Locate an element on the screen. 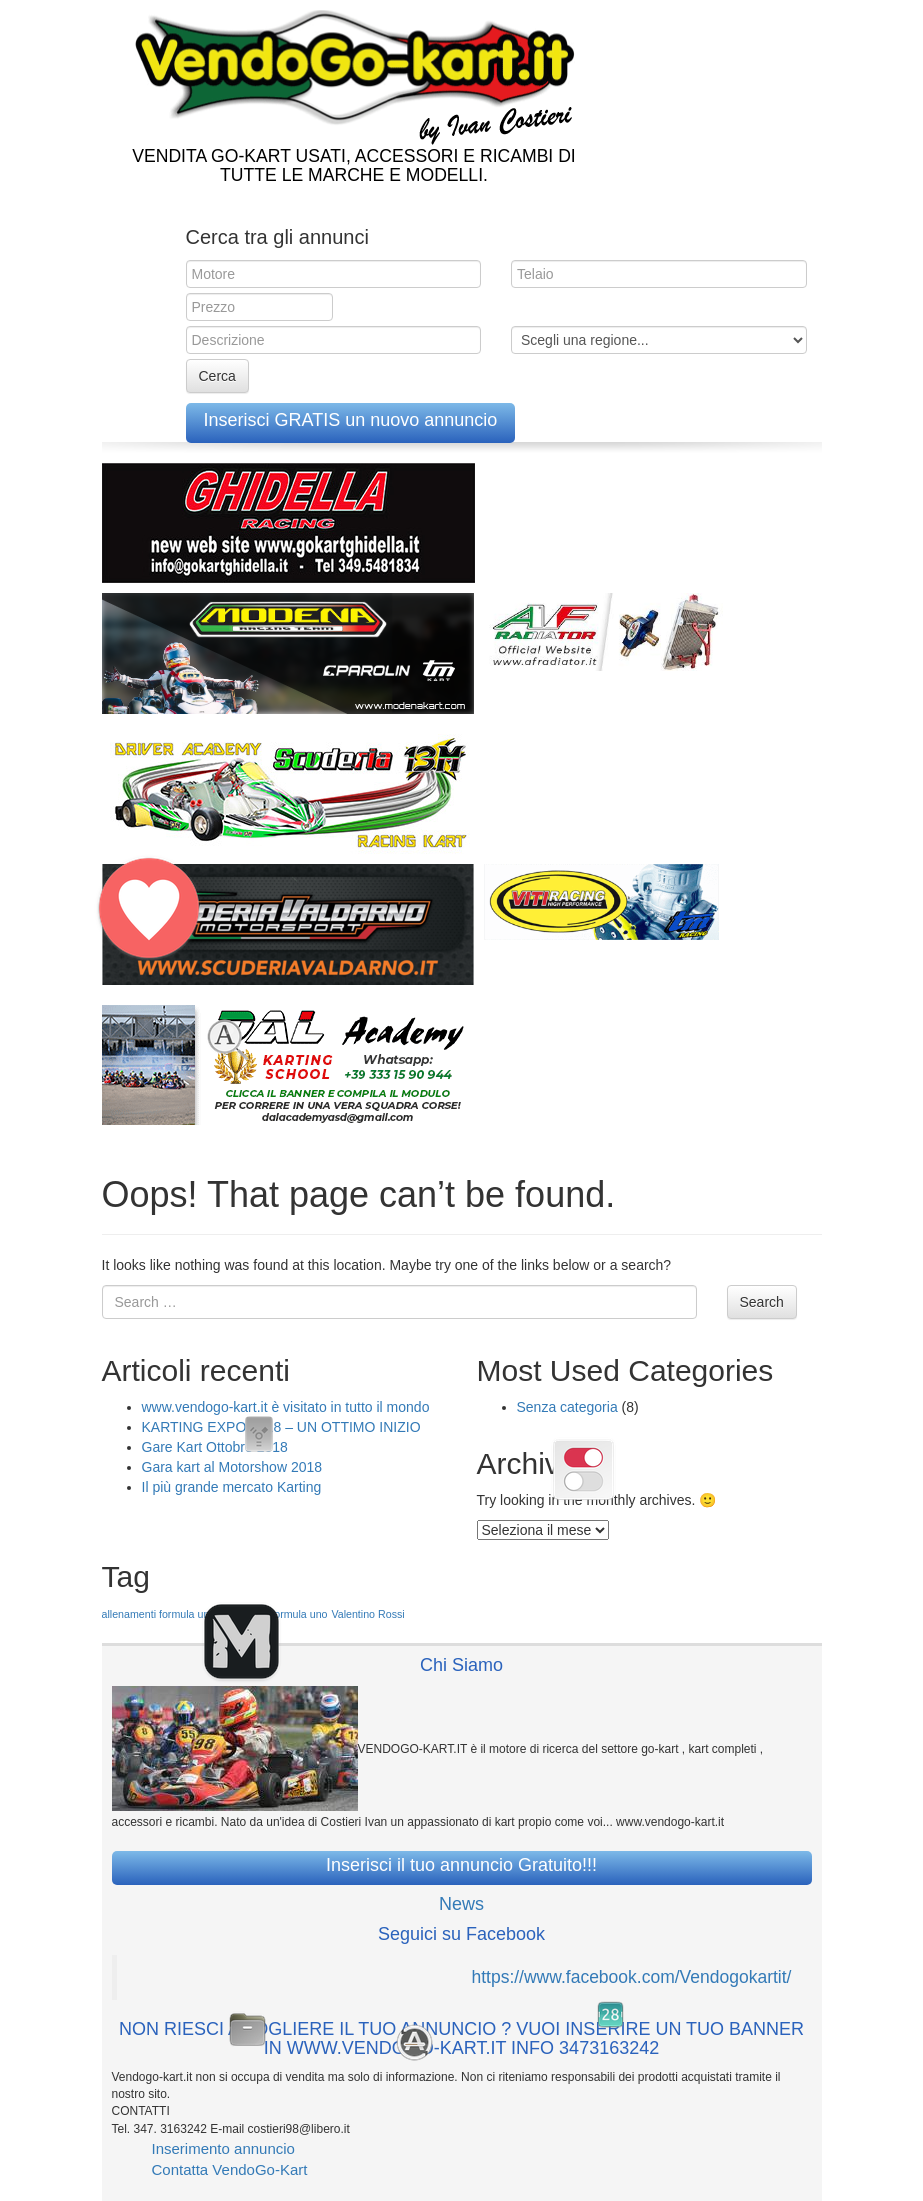 This screenshot has width=923, height=2201. mark item as favorite is located at coordinates (149, 908).